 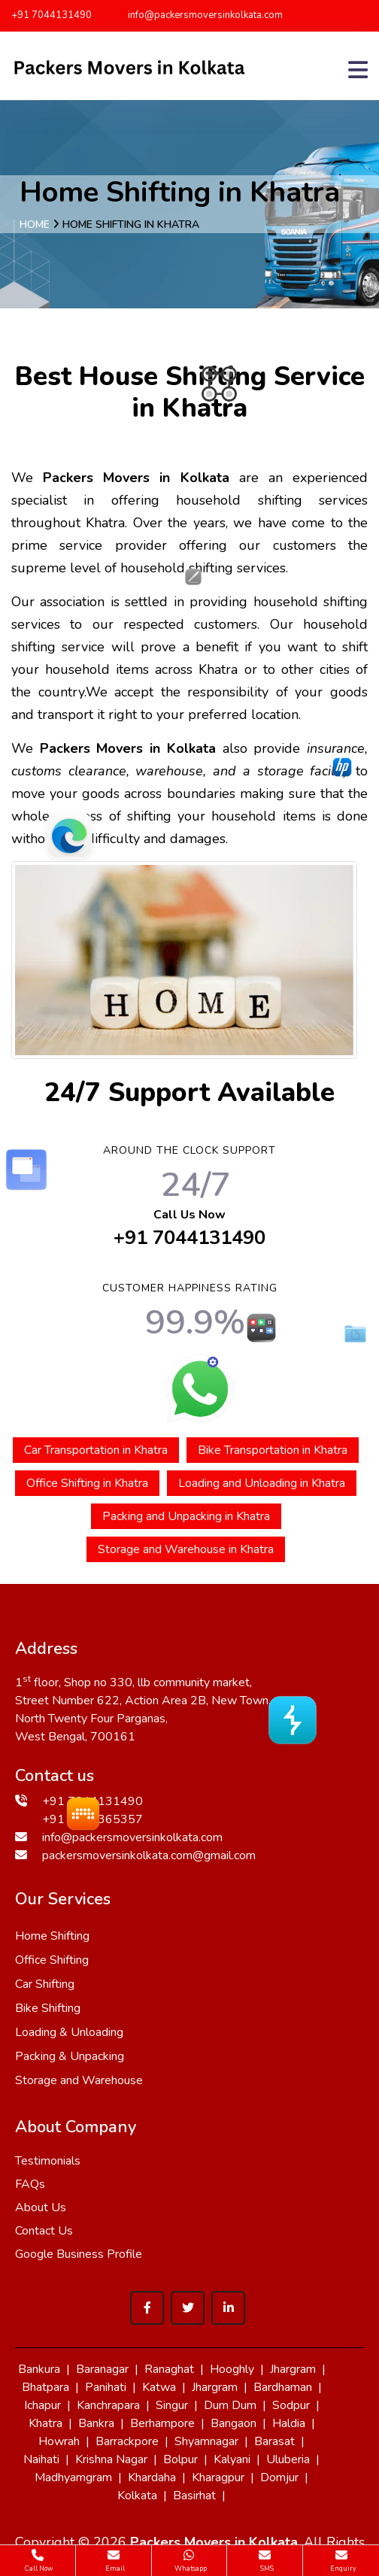 What do you see at coordinates (69, 836) in the screenshot?
I see `open microsoft edge browser` at bounding box center [69, 836].